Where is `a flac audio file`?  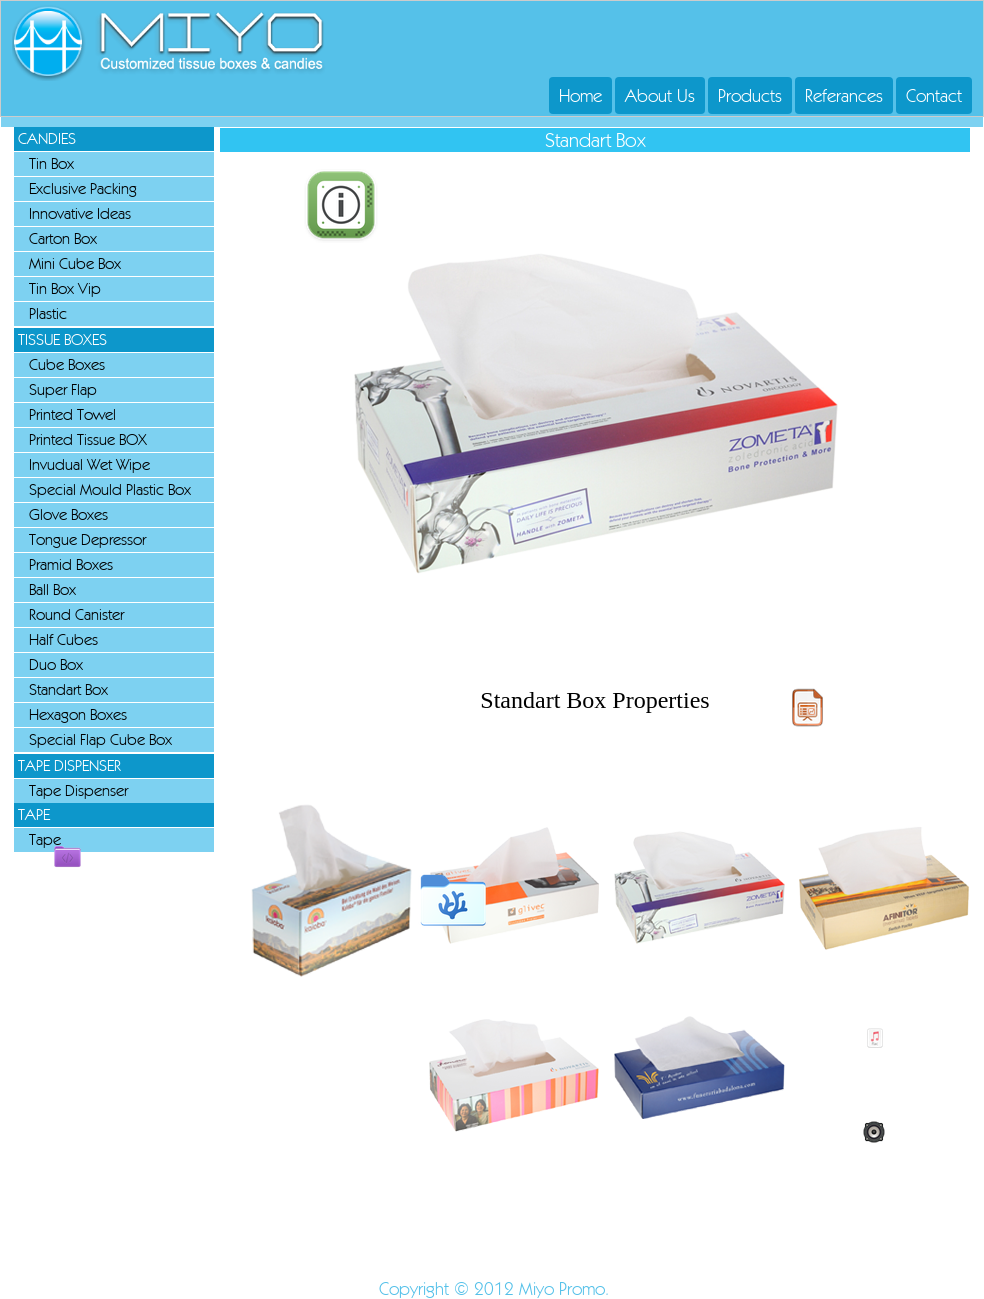
a flac audio file is located at coordinates (875, 1038).